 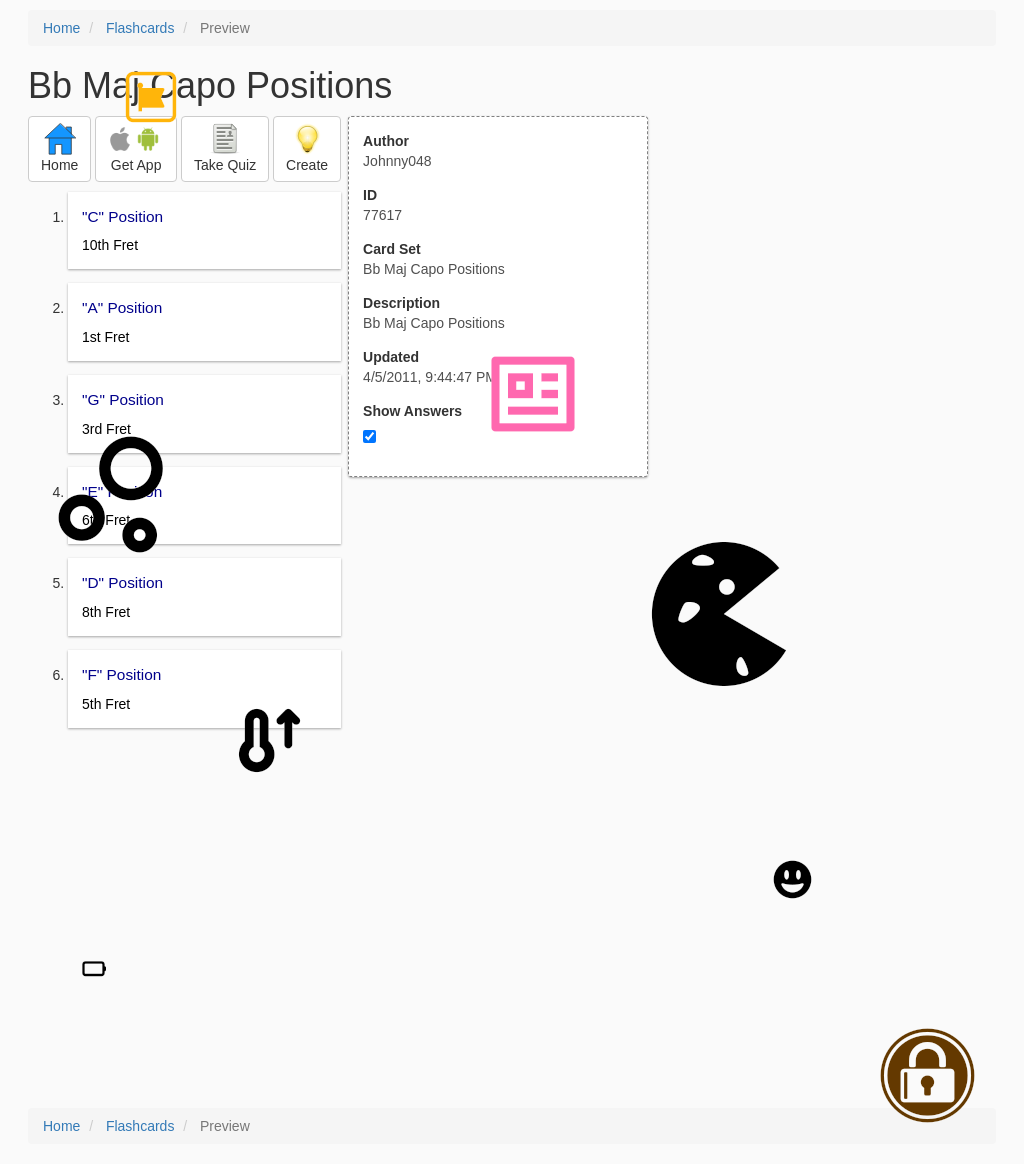 What do you see at coordinates (927, 1075) in the screenshot?
I see `expeditedssl brand logo` at bounding box center [927, 1075].